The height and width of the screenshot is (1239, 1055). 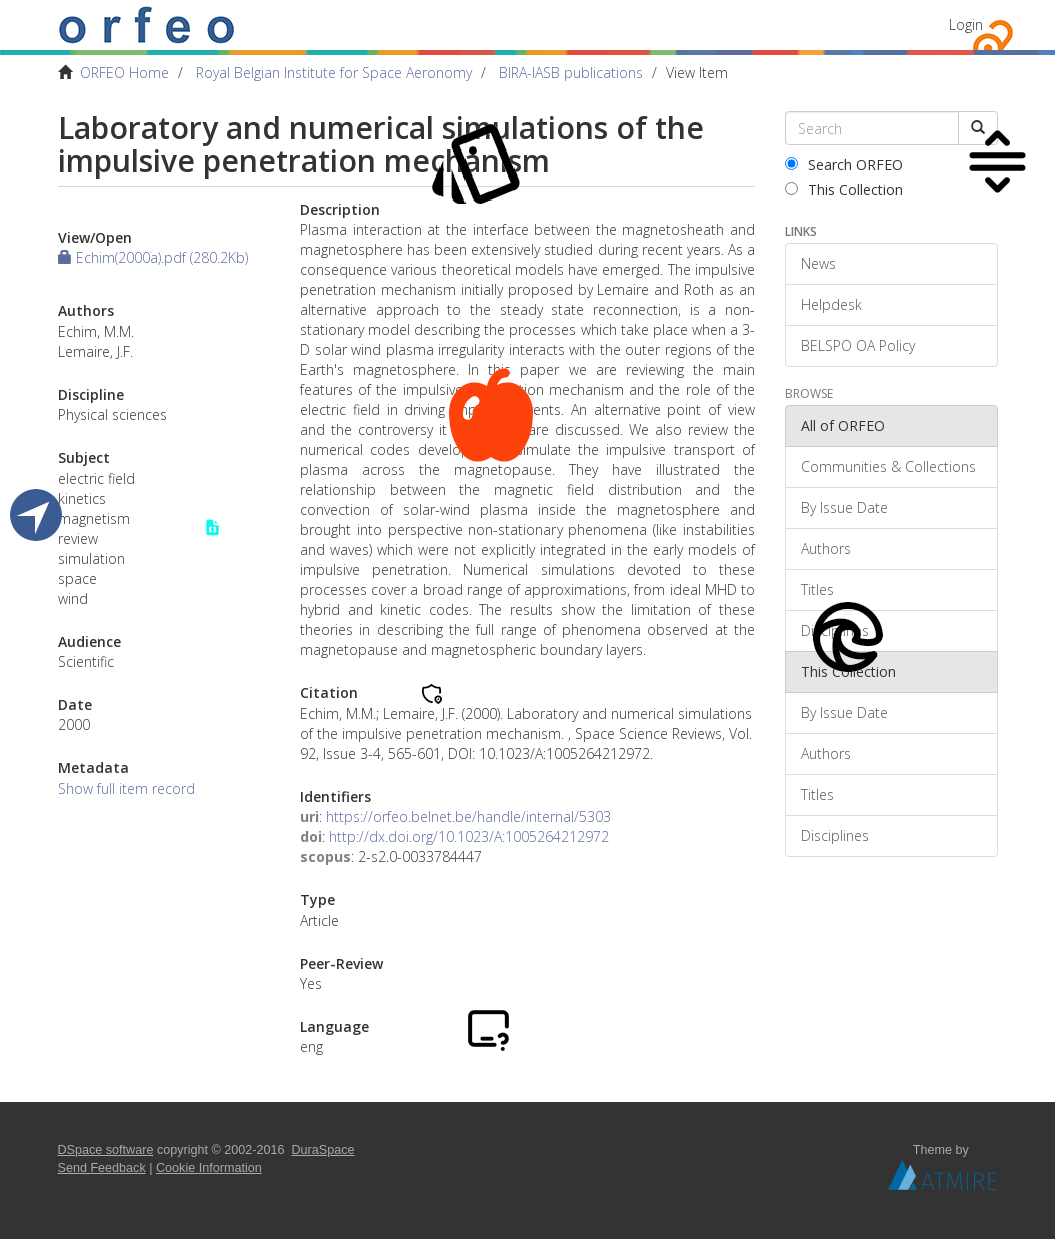 I want to click on tablet device help or support, so click(x=488, y=1028).